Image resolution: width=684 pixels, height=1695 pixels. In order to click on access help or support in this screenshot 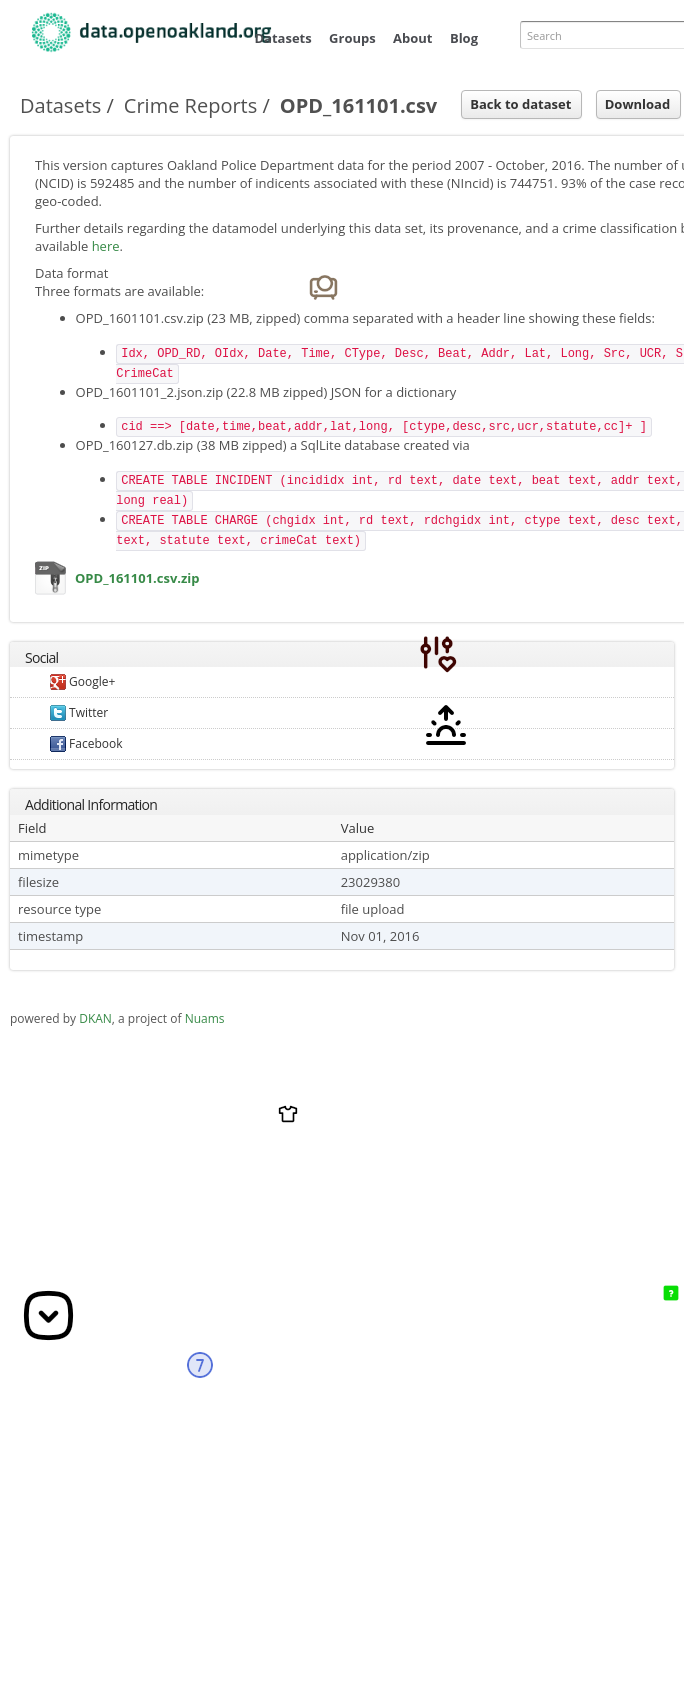, I will do `click(671, 1293)`.